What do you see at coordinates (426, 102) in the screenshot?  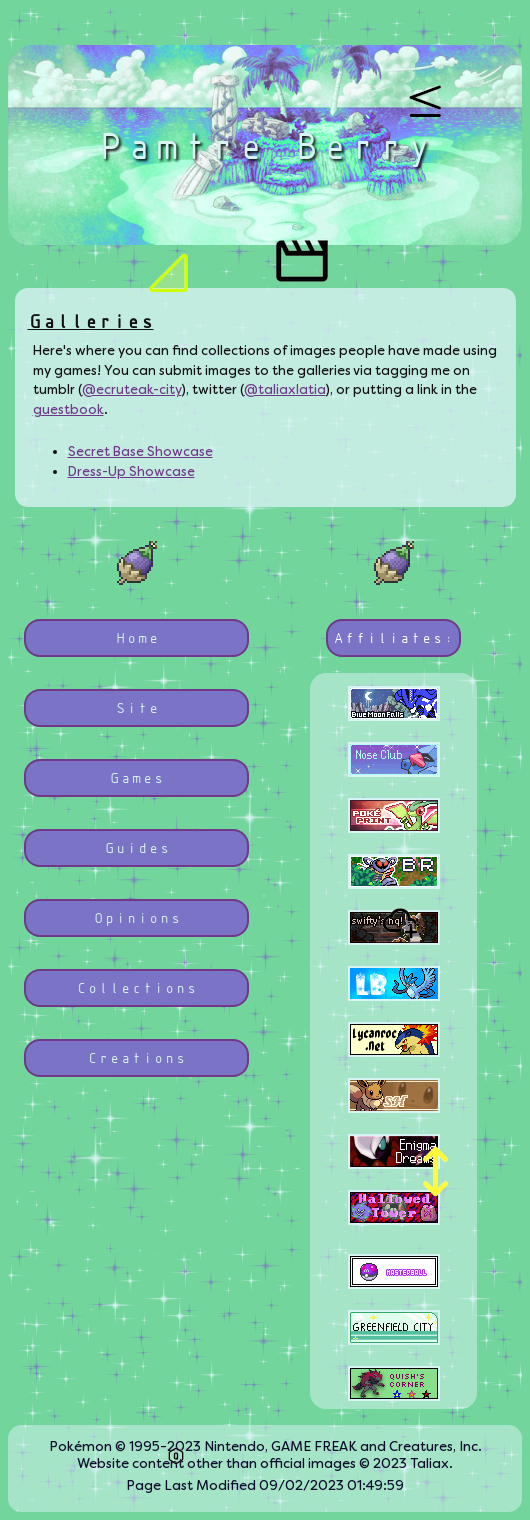 I see `less than or equal to mathematical operator` at bounding box center [426, 102].